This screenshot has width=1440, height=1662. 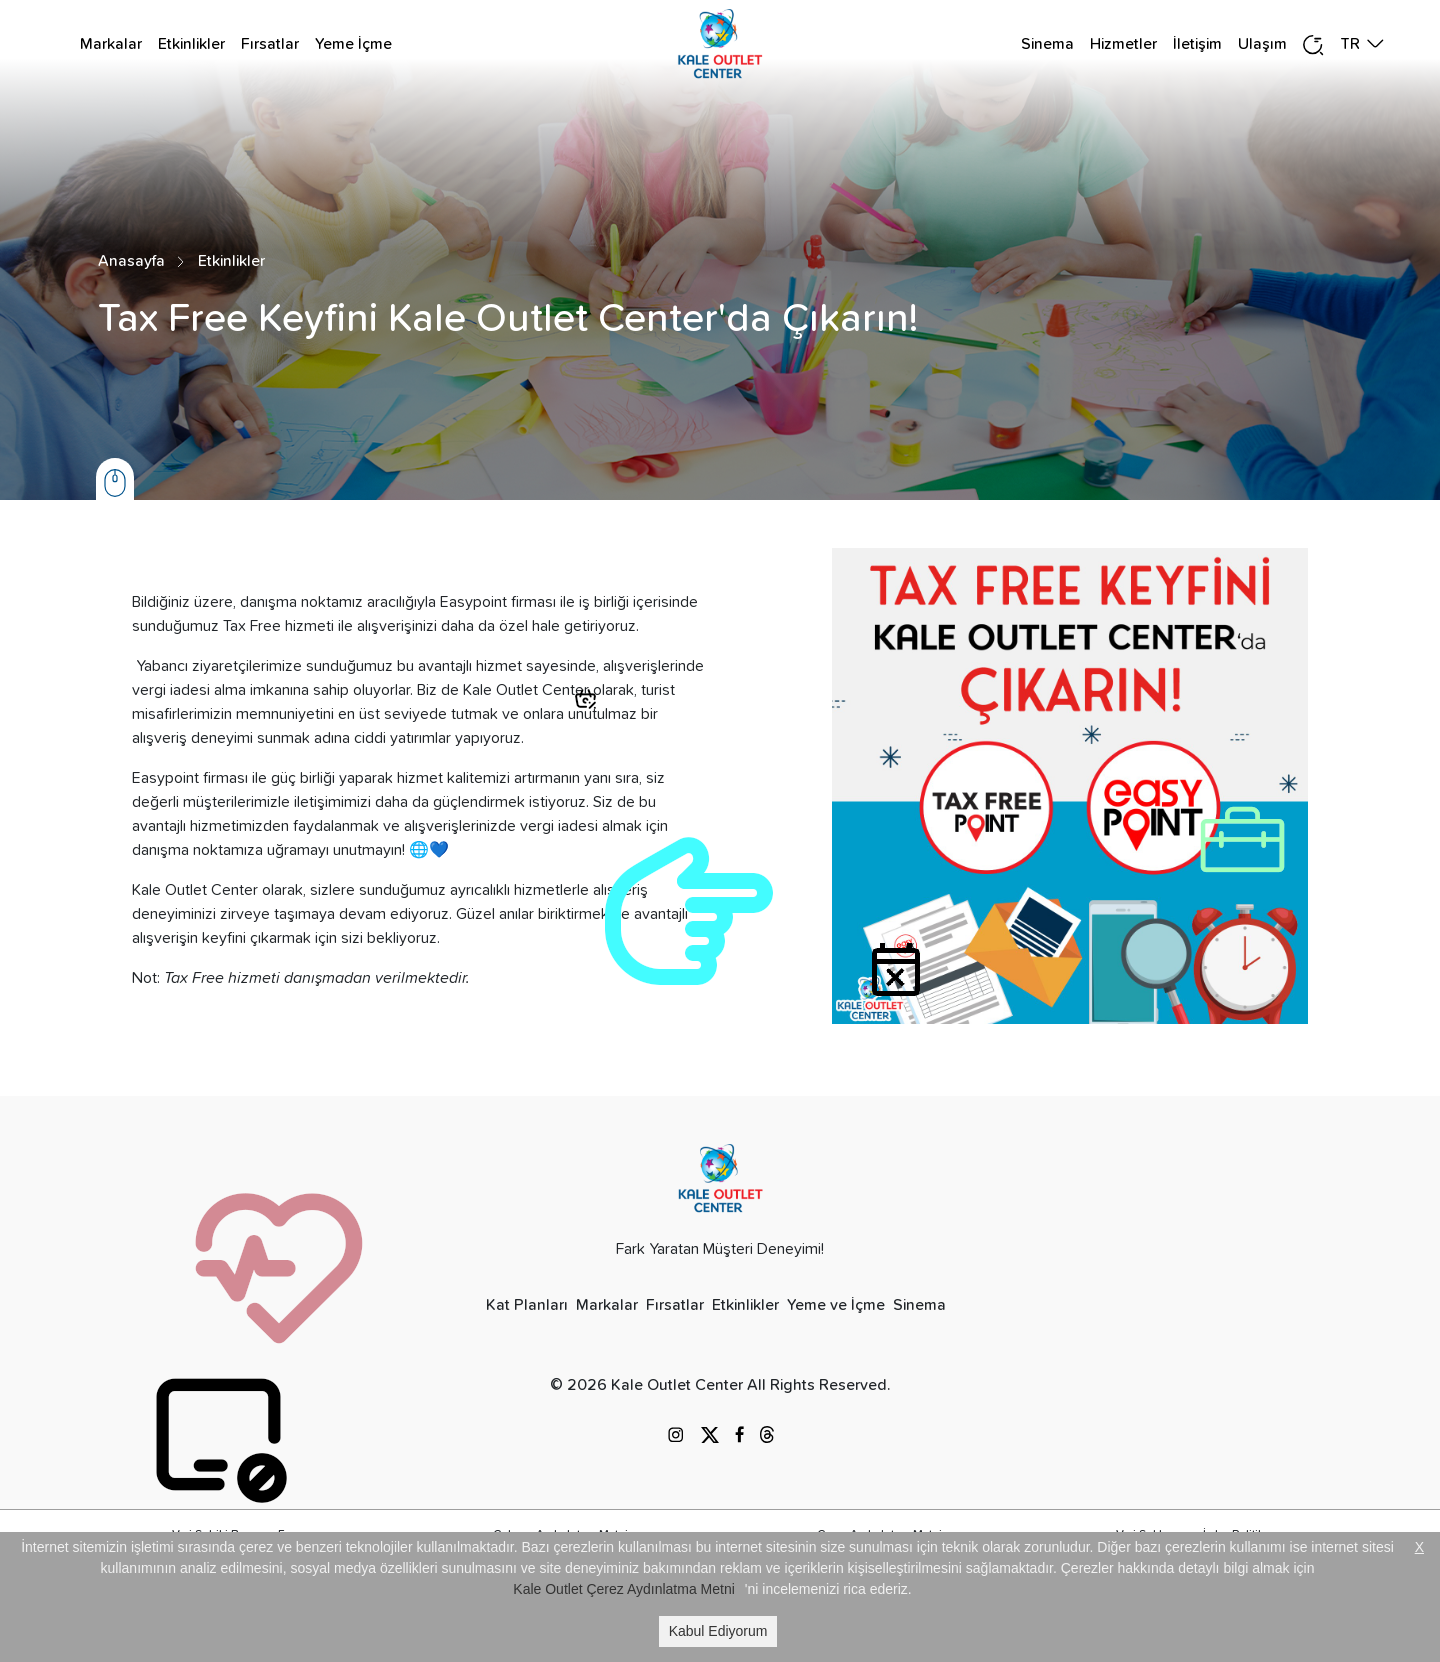 What do you see at coordinates (218, 1434) in the screenshot?
I see `disconnect or remove iPad from horizontal display` at bounding box center [218, 1434].